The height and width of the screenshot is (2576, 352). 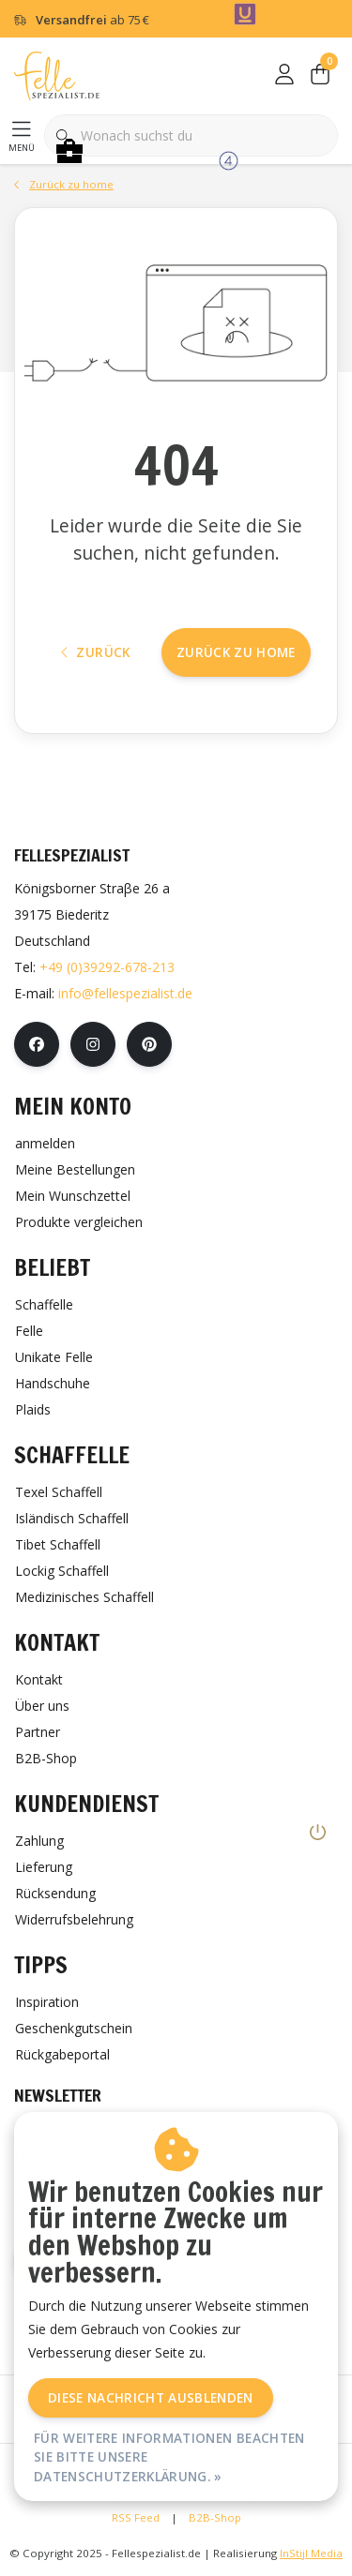 I want to click on turn off or shut down the device, so click(x=317, y=1832).